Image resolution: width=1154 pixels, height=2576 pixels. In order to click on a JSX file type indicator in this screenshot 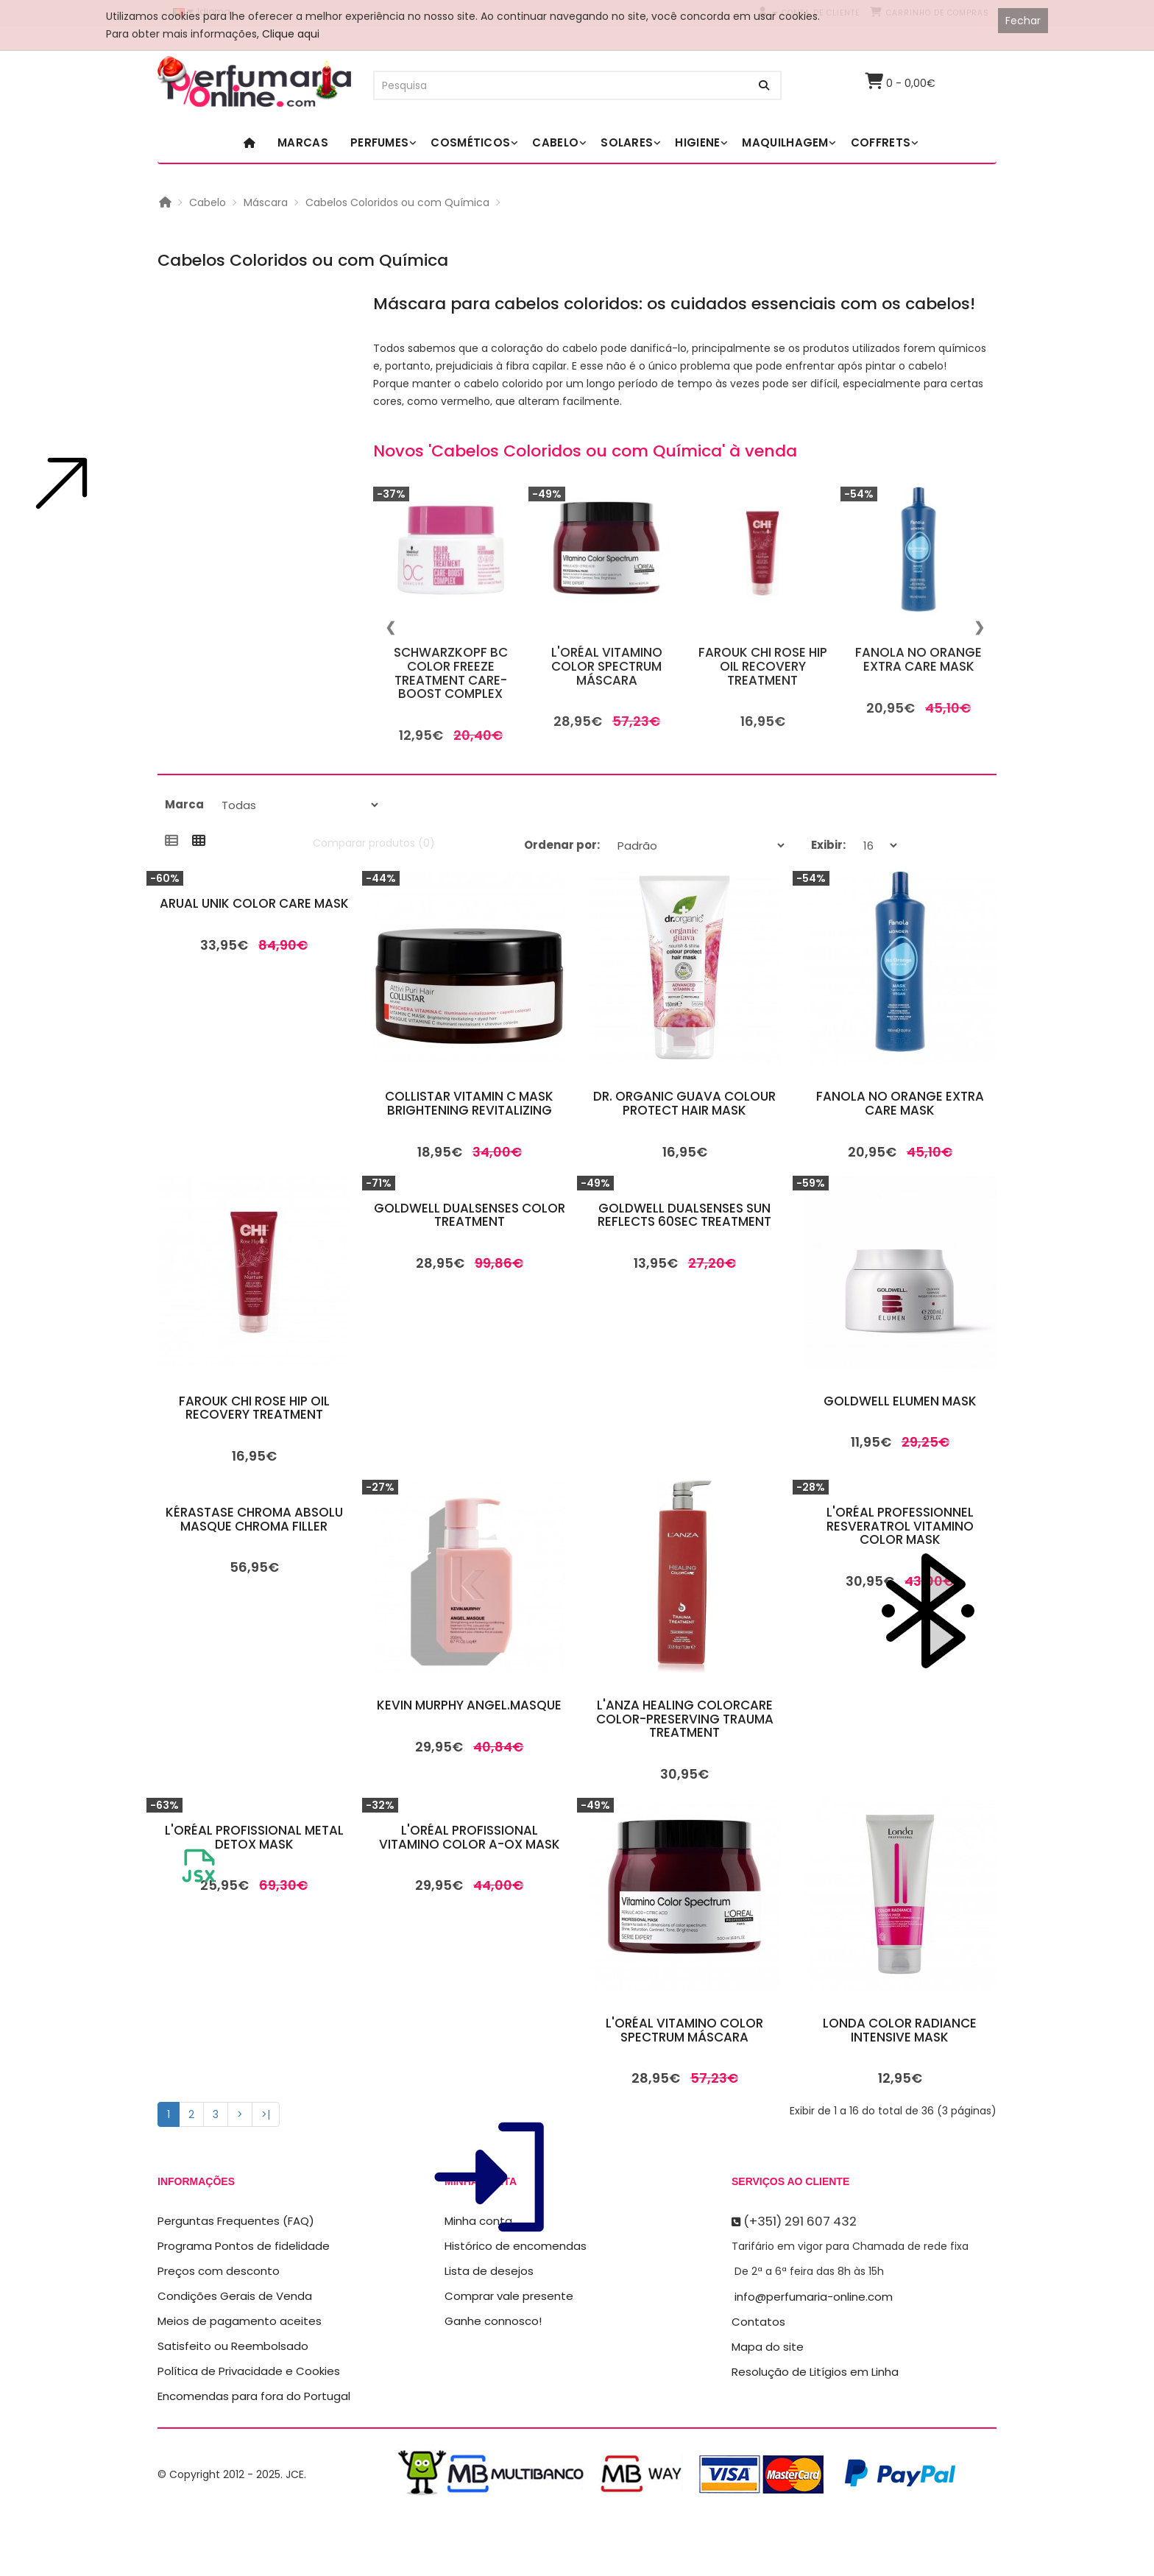, I will do `click(199, 1867)`.